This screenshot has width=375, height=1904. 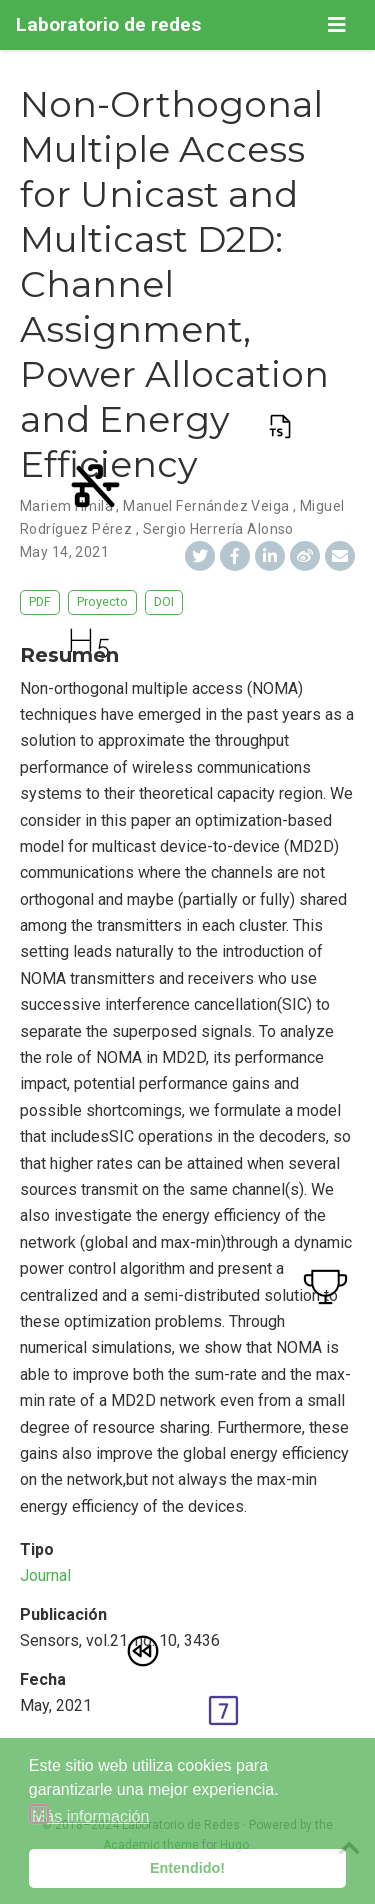 What do you see at coordinates (95, 486) in the screenshot?
I see `network connection unavailable` at bounding box center [95, 486].